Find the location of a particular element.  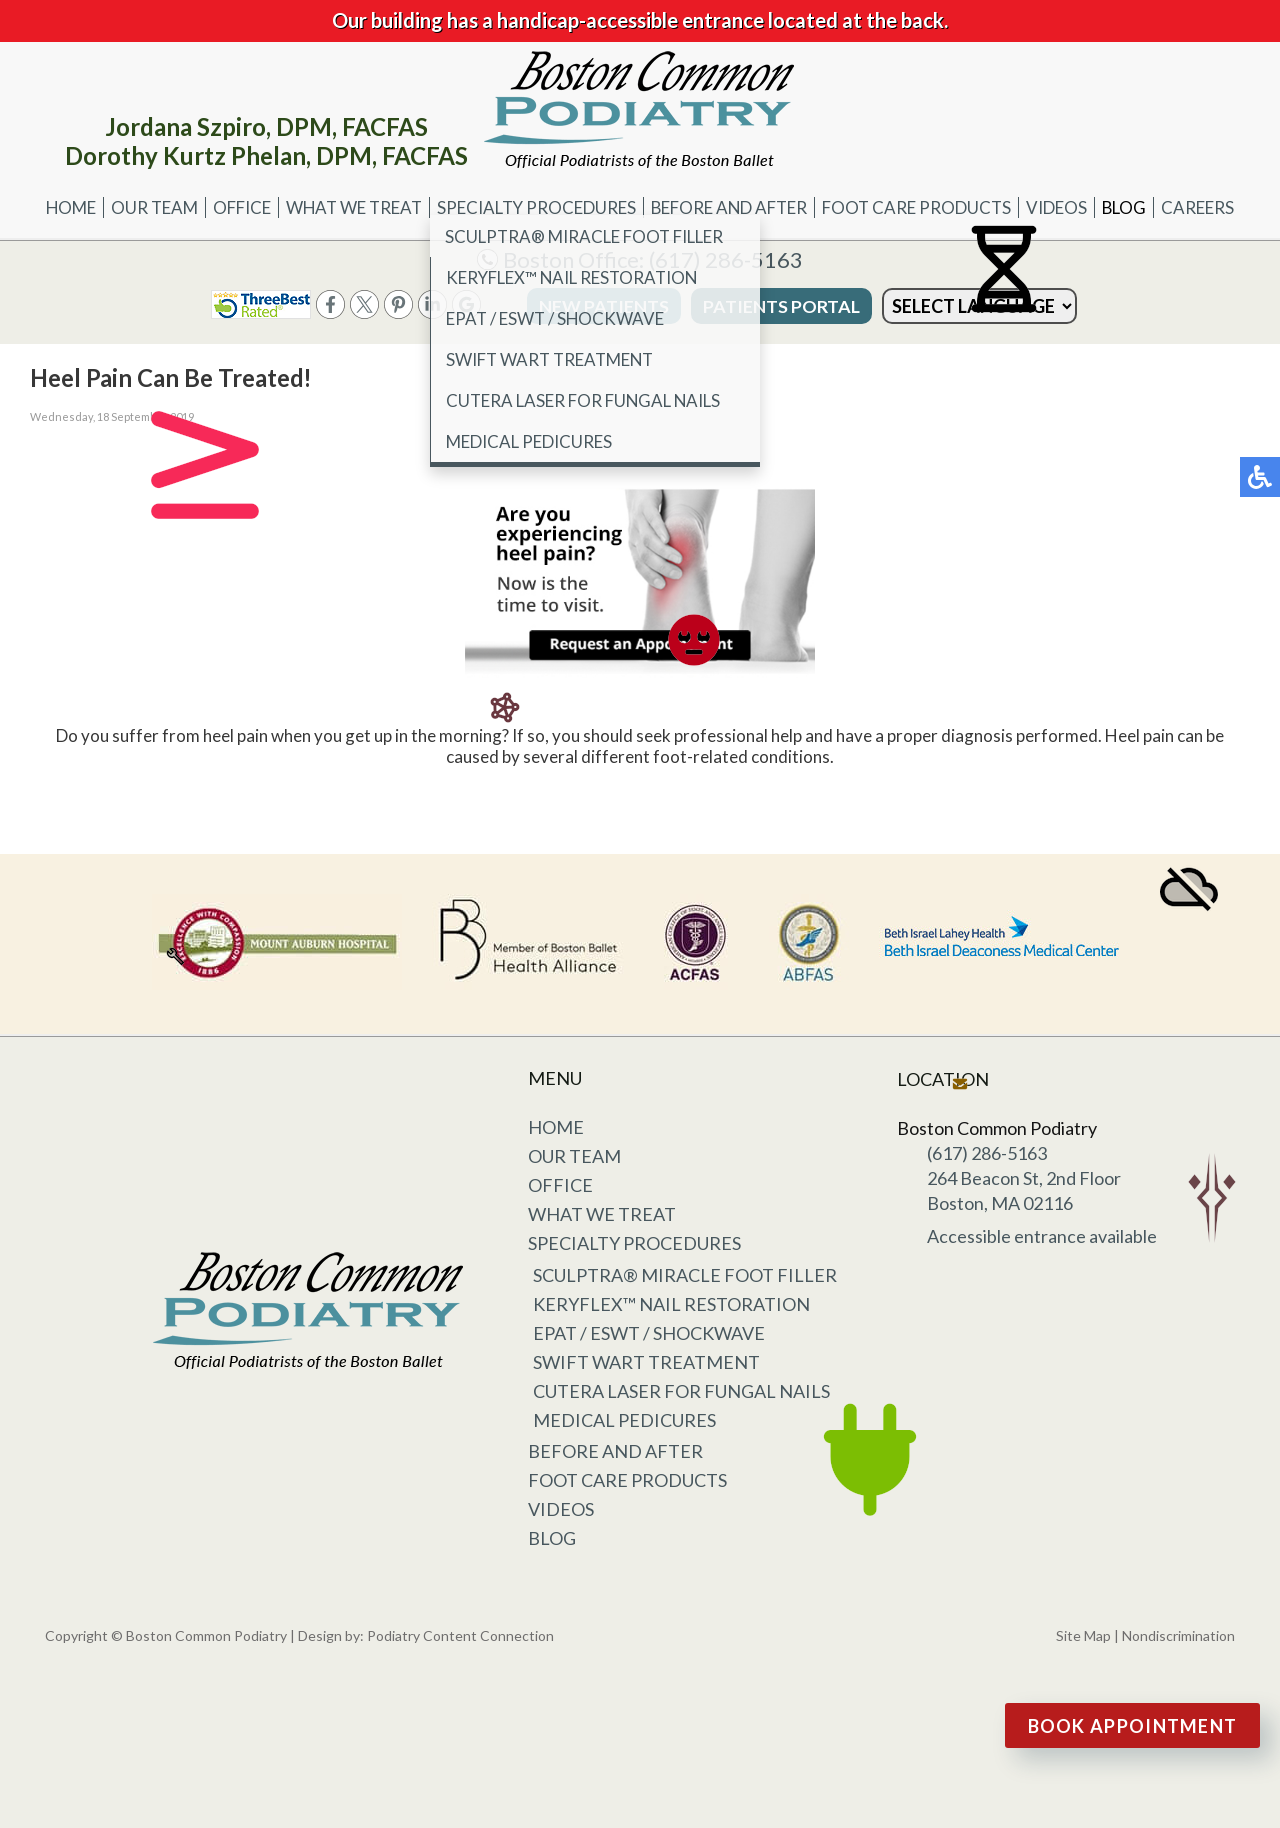

fulcrum app logo is located at coordinates (1212, 1198).